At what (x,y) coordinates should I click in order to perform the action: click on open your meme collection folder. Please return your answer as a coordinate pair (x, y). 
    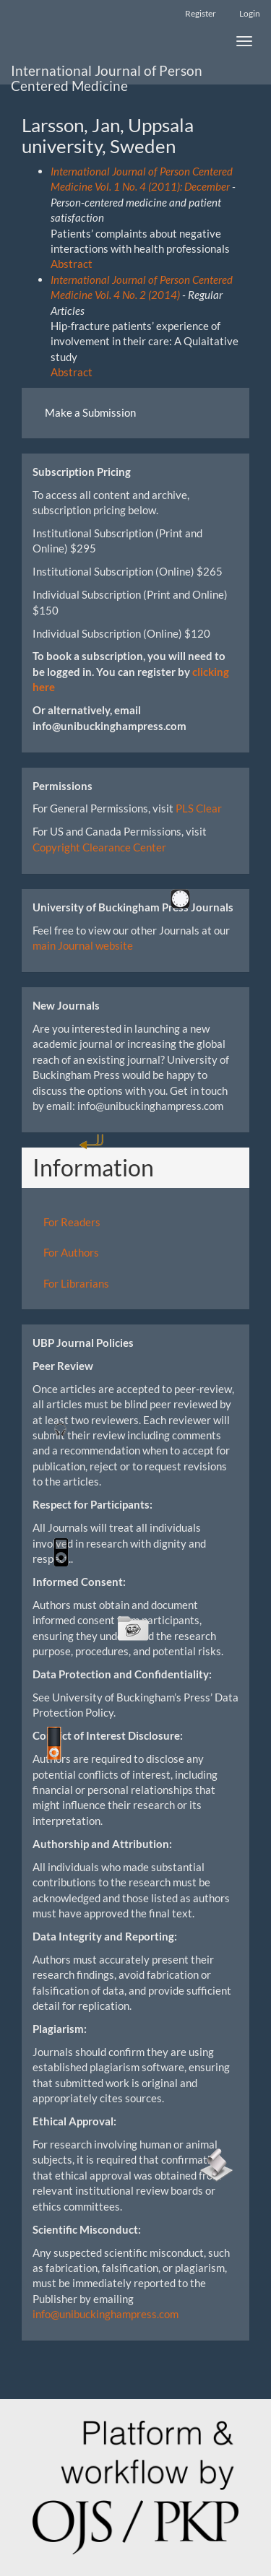
    Looking at the image, I should click on (133, 1629).